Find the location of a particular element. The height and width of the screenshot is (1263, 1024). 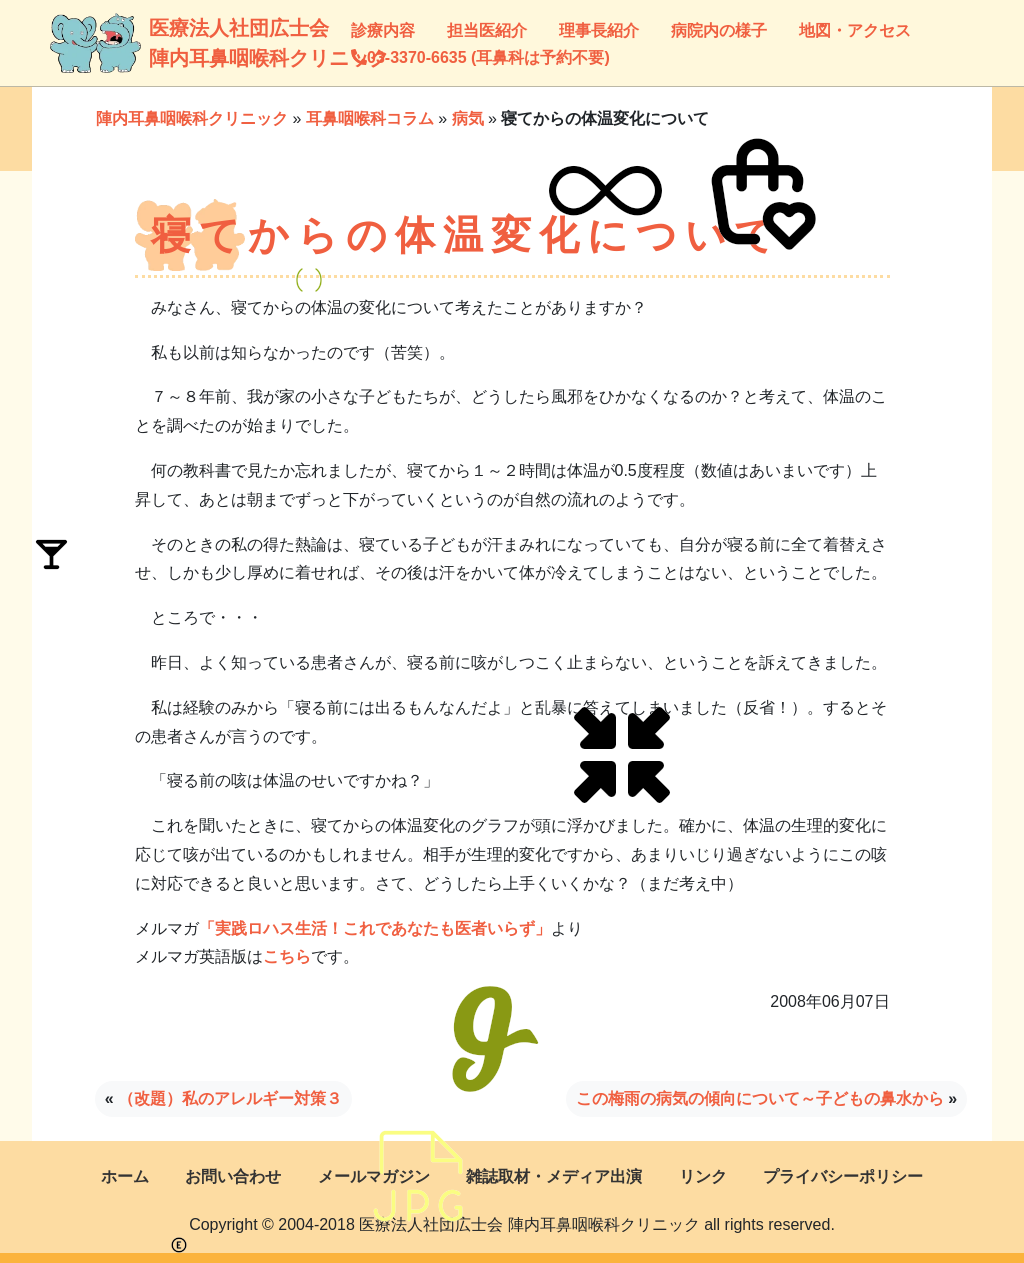

view bar or cocktail menu is located at coordinates (51, 553).